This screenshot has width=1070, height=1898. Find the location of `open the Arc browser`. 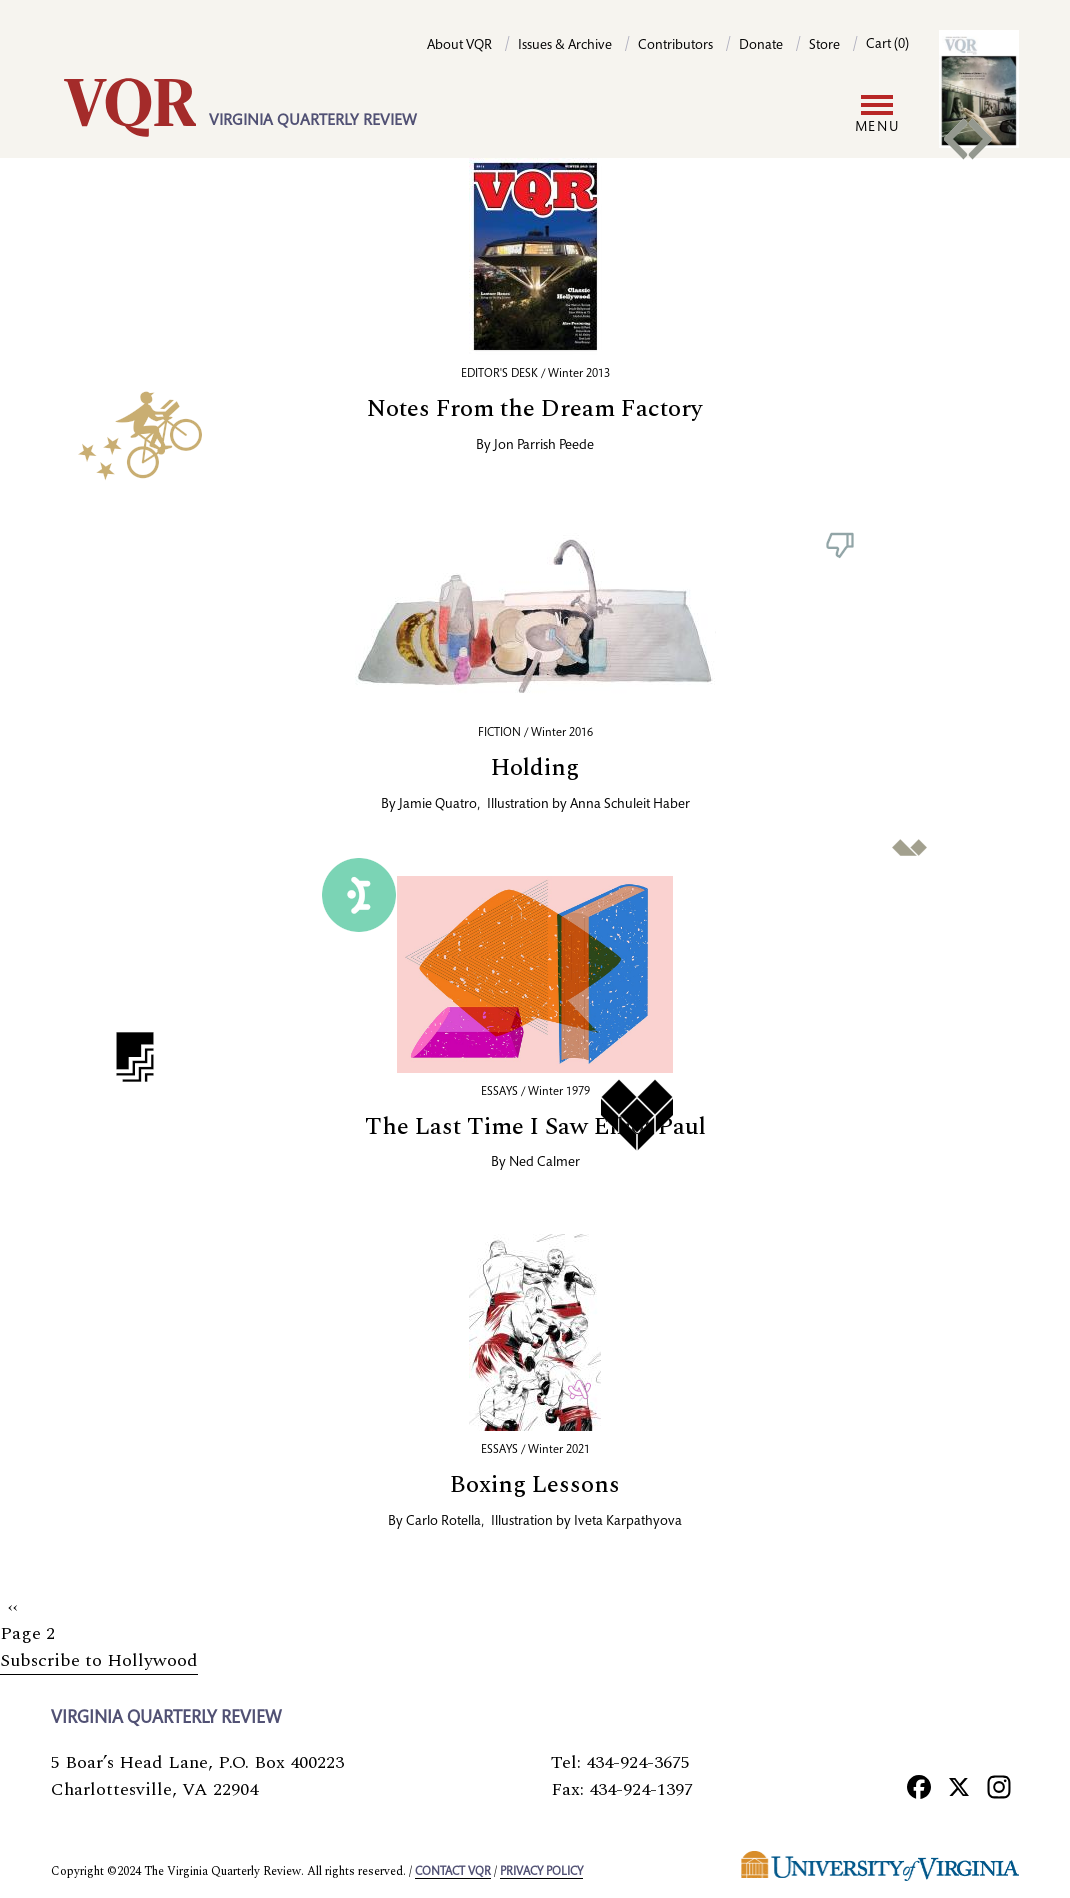

open the Arc browser is located at coordinates (579, 1389).